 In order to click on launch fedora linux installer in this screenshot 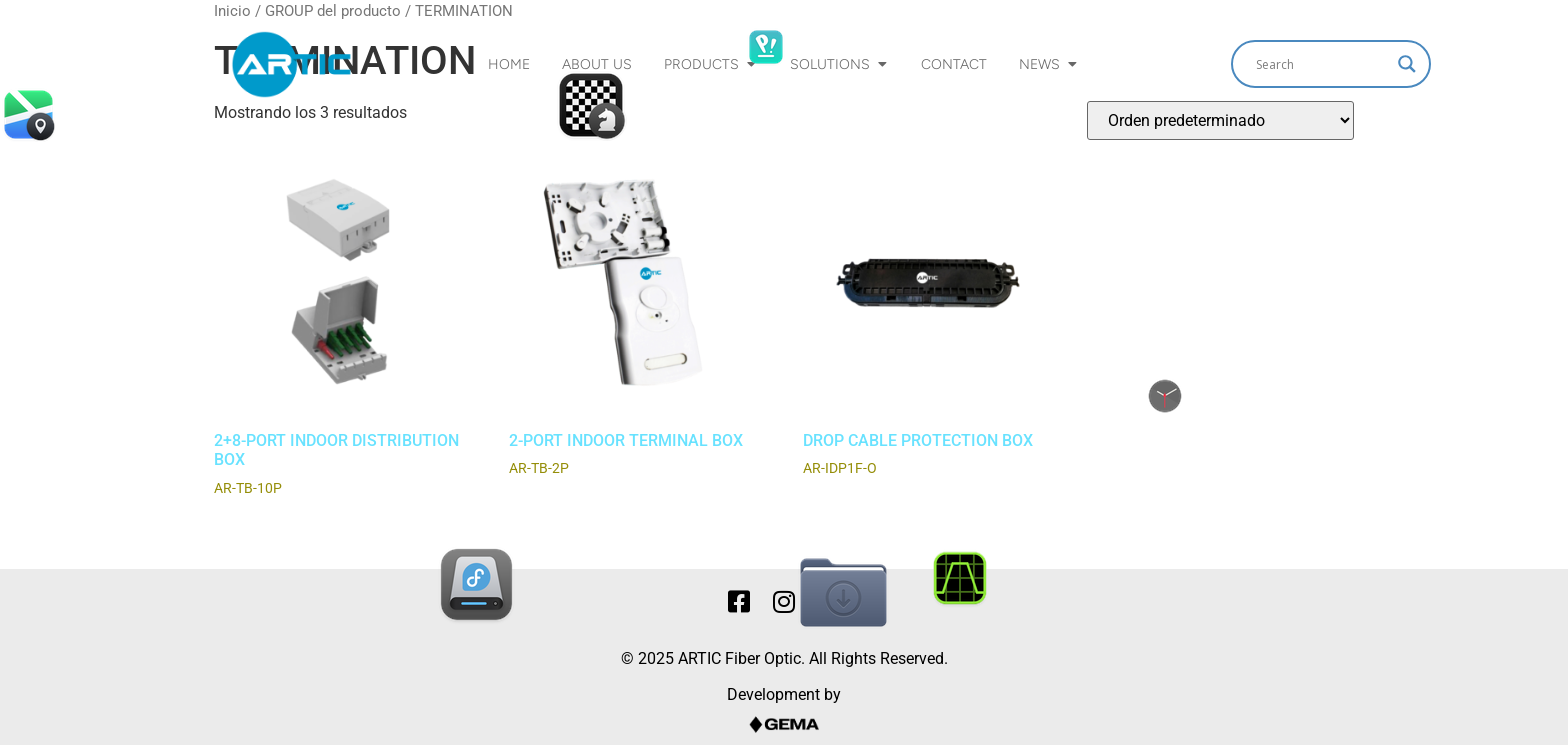, I will do `click(476, 584)`.